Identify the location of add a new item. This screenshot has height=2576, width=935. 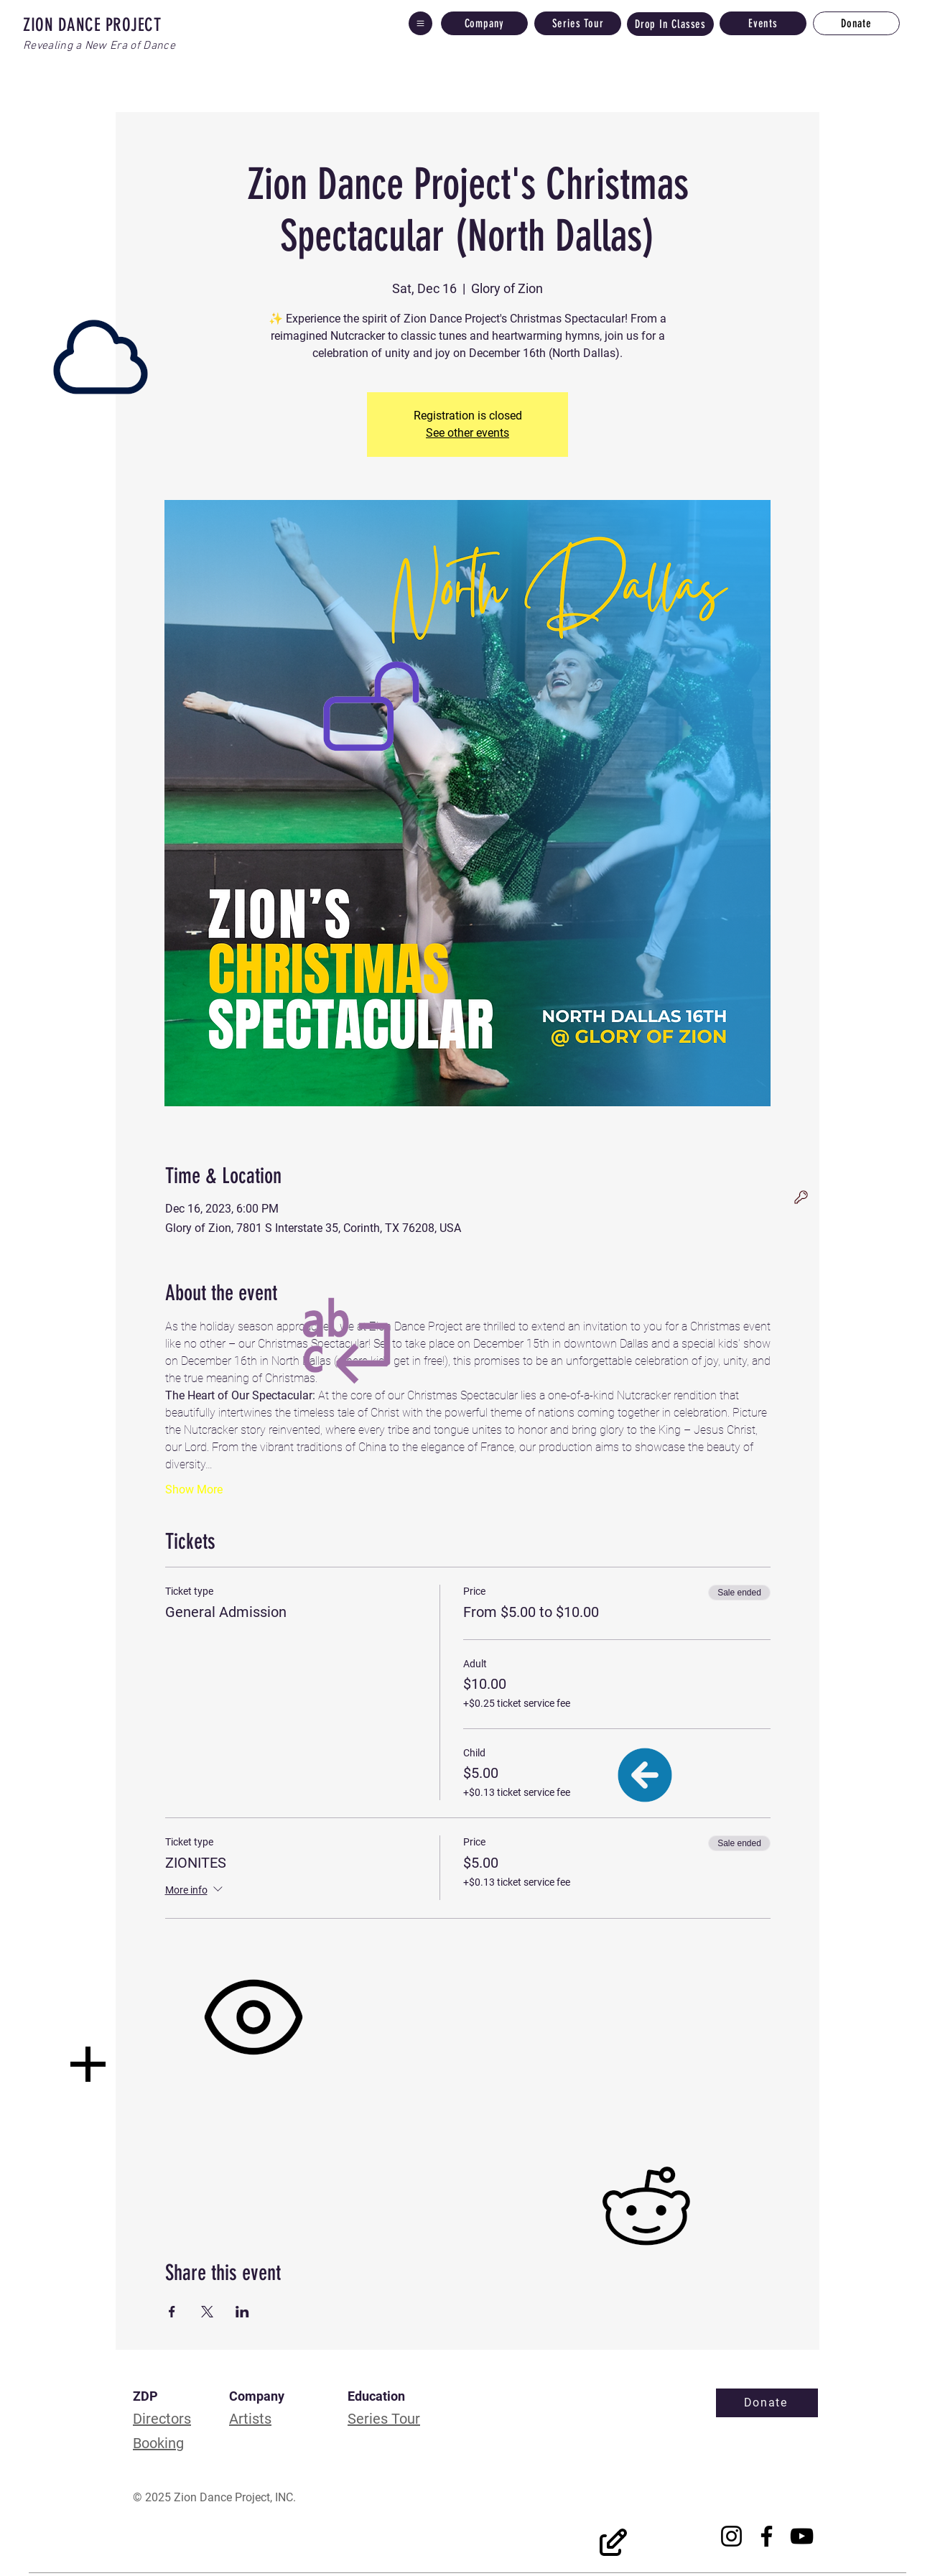
(88, 2064).